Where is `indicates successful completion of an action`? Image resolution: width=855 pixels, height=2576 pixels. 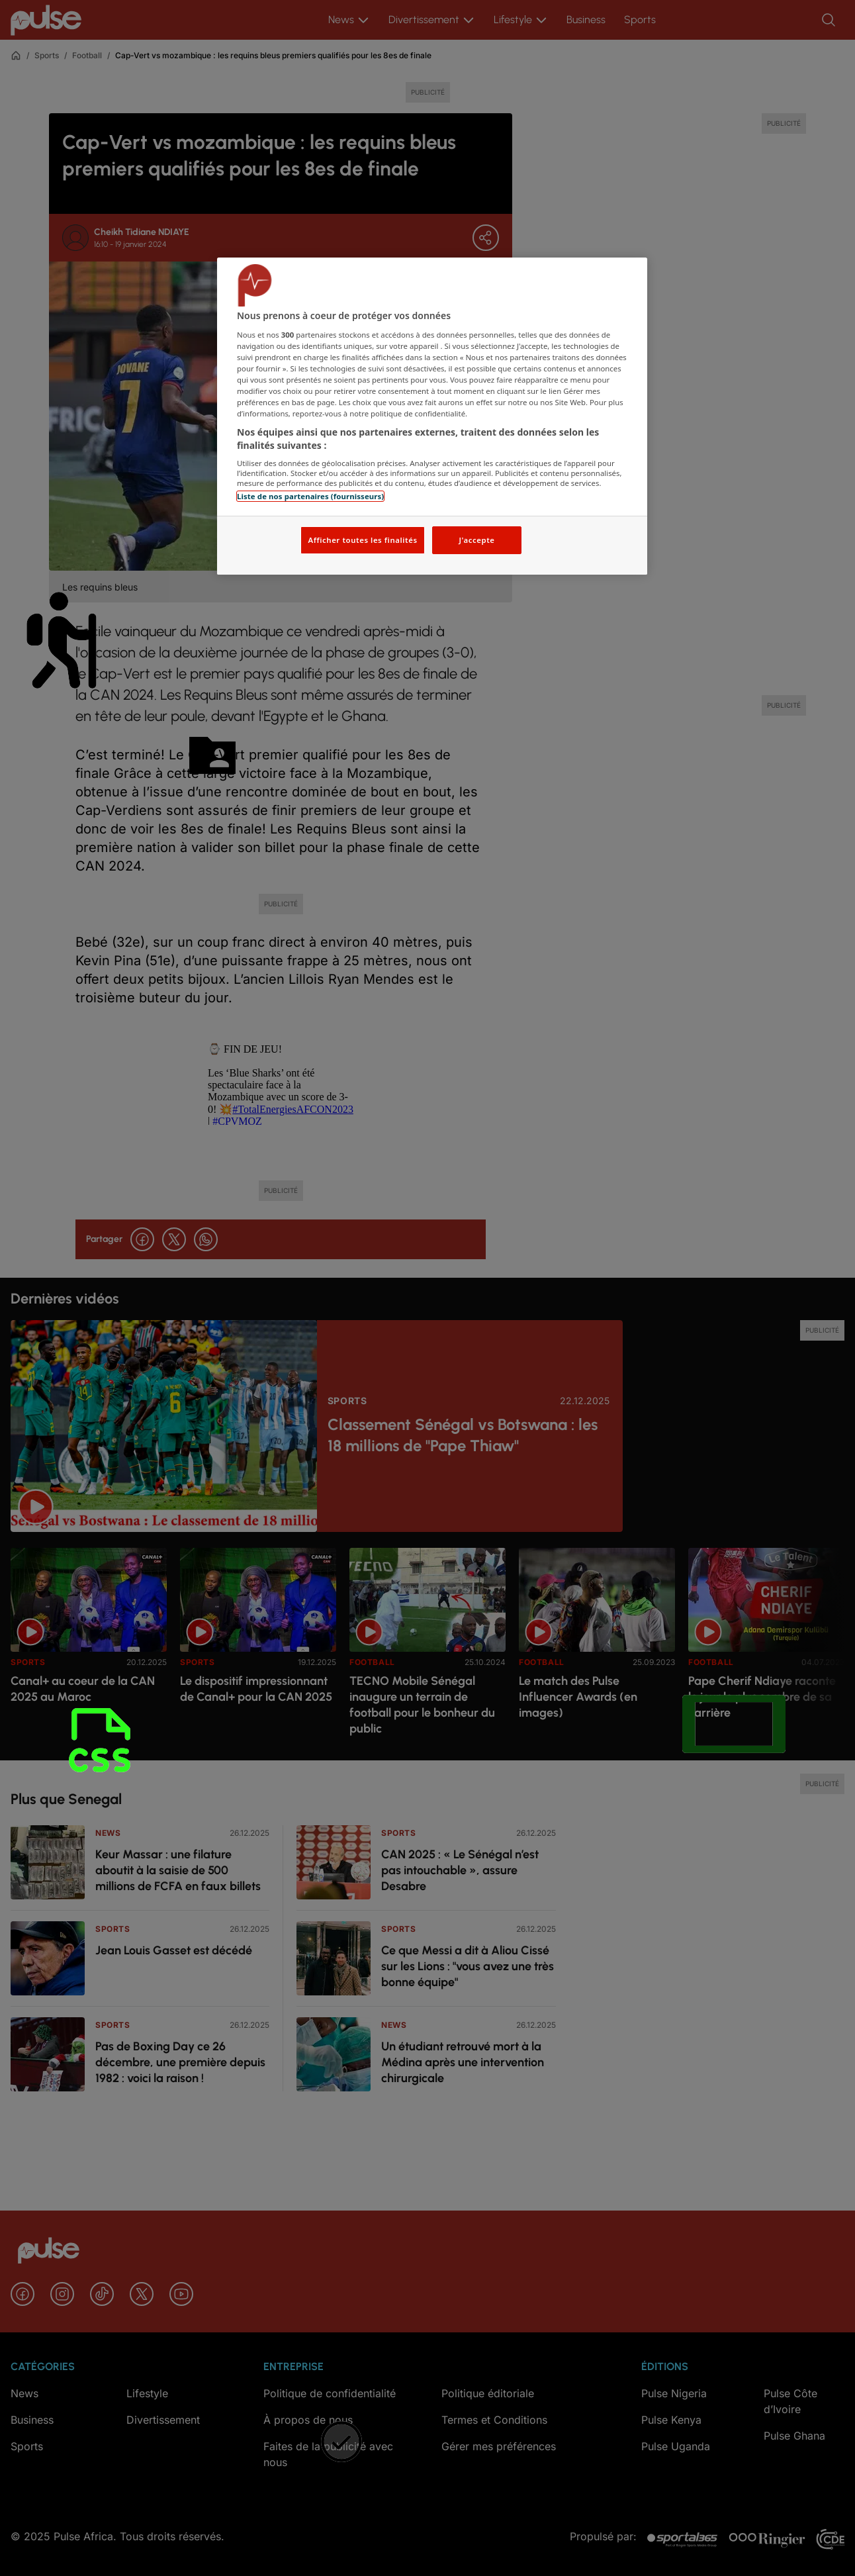
indicates successful completion of an action is located at coordinates (341, 2442).